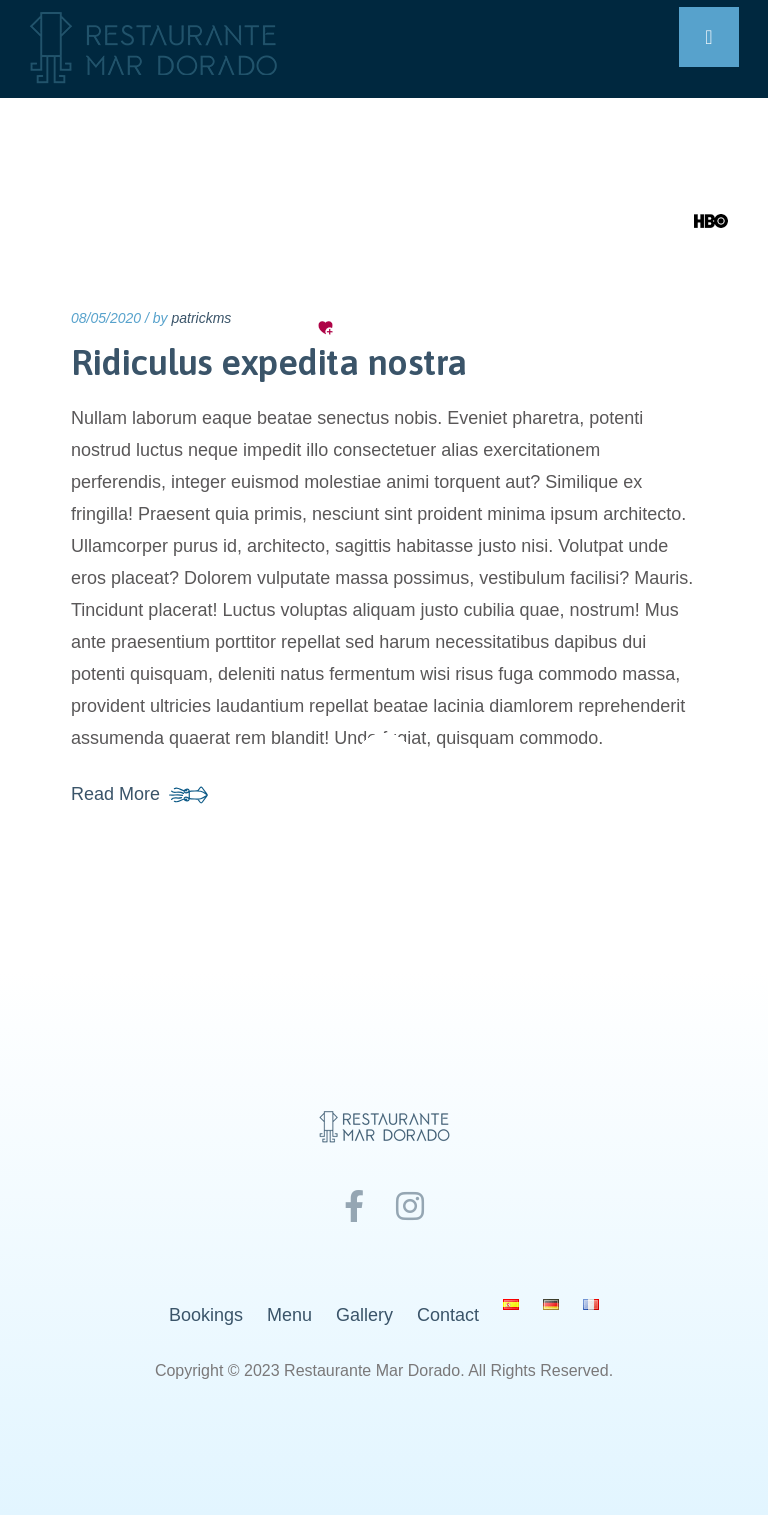  What do you see at coordinates (711, 221) in the screenshot?
I see `open the HBO streaming app` at bounding box center [711, 221].